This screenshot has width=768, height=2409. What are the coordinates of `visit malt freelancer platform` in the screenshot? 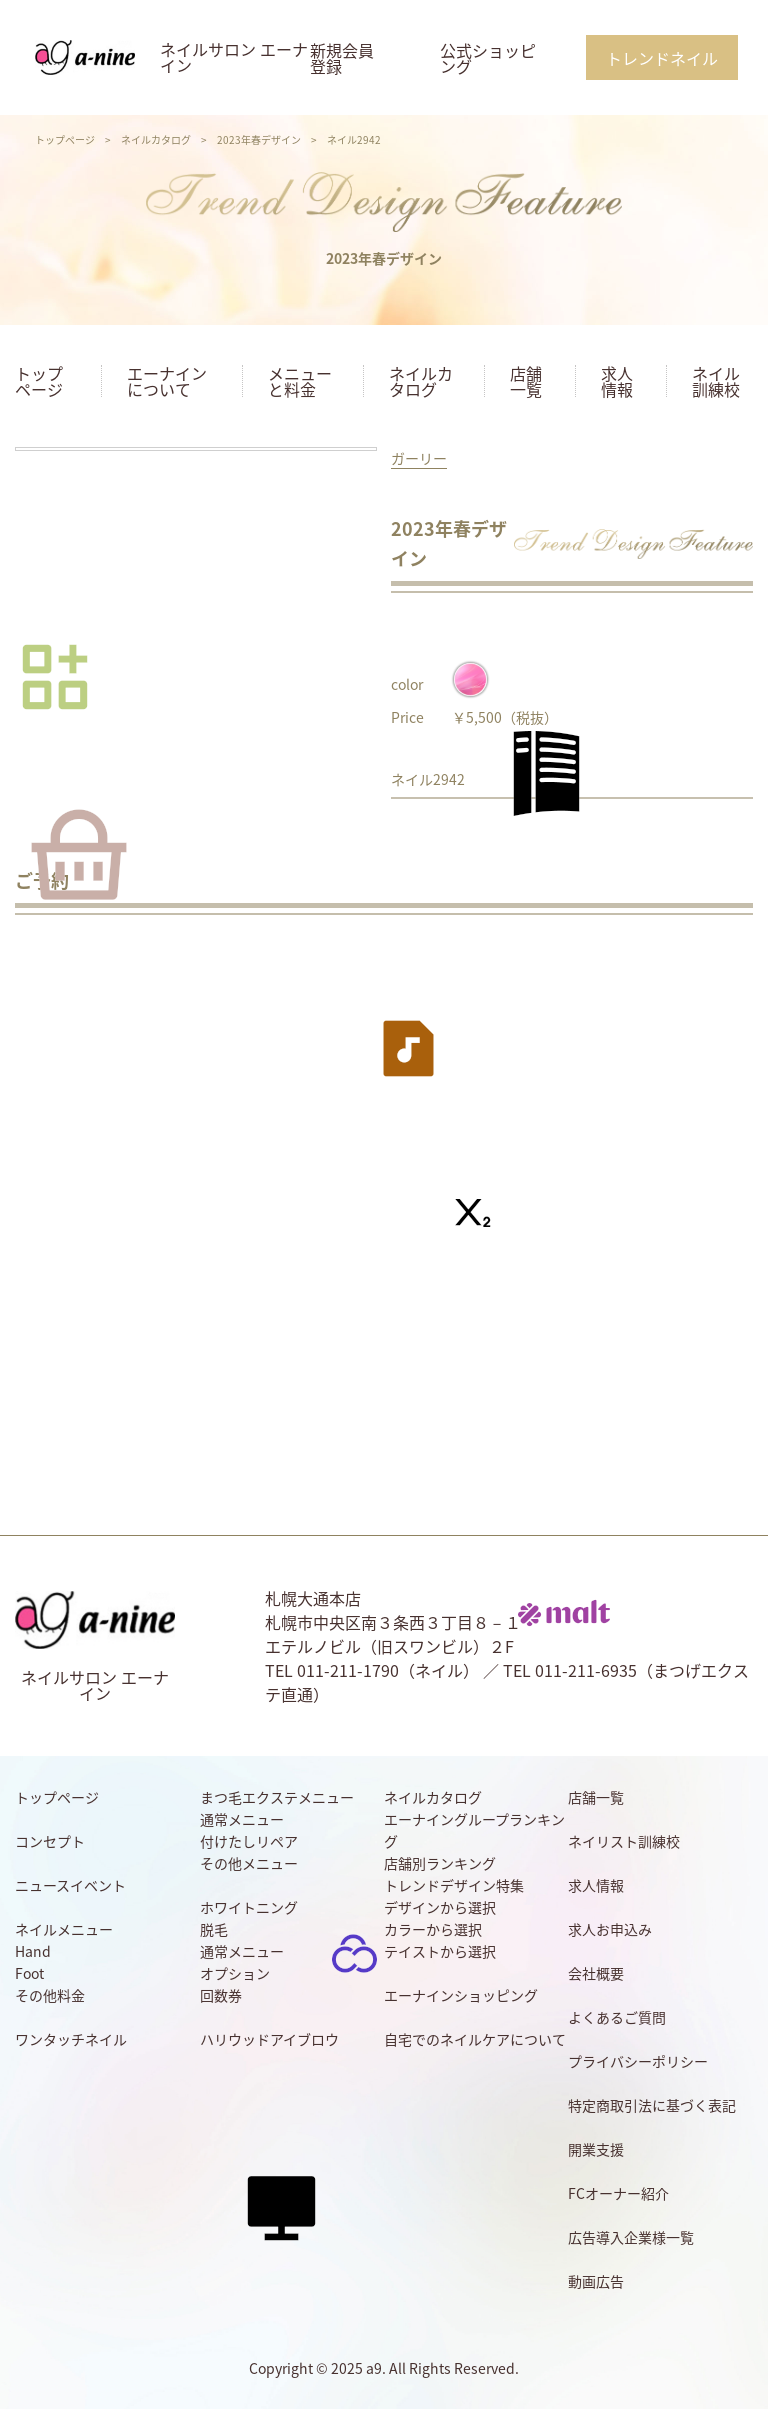 It's located at (564, 1613).